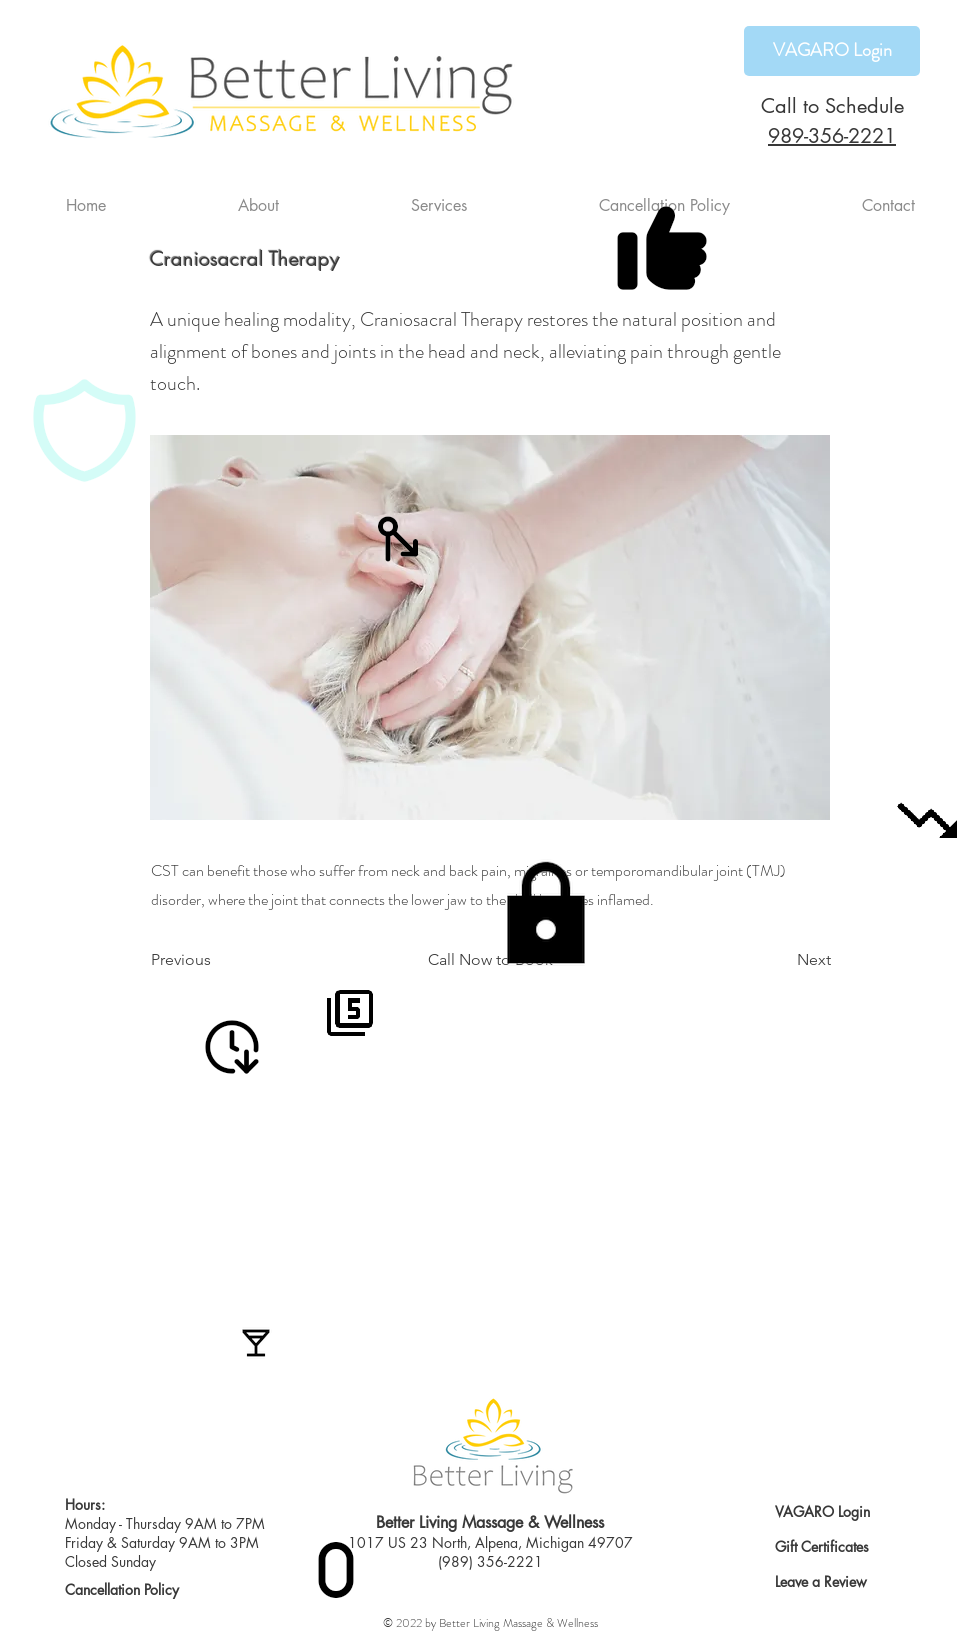 The height and width of the screenshot is (1651, 980). I want to click on take the first right exit at the roundabout, so click(398, 539).